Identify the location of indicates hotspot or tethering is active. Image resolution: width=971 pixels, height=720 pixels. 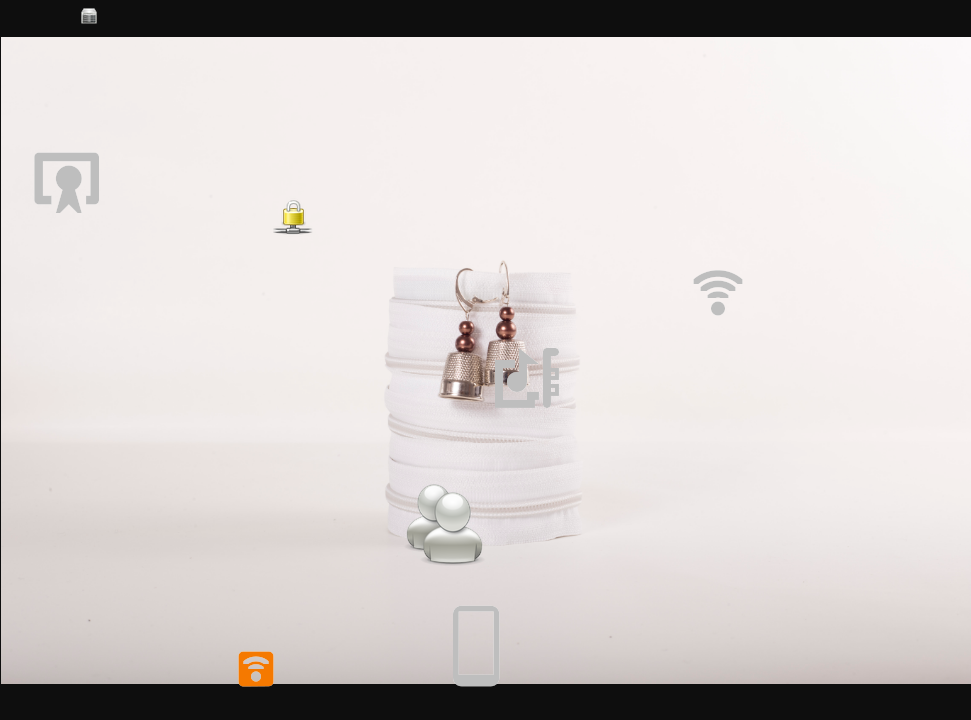
(256, 669).